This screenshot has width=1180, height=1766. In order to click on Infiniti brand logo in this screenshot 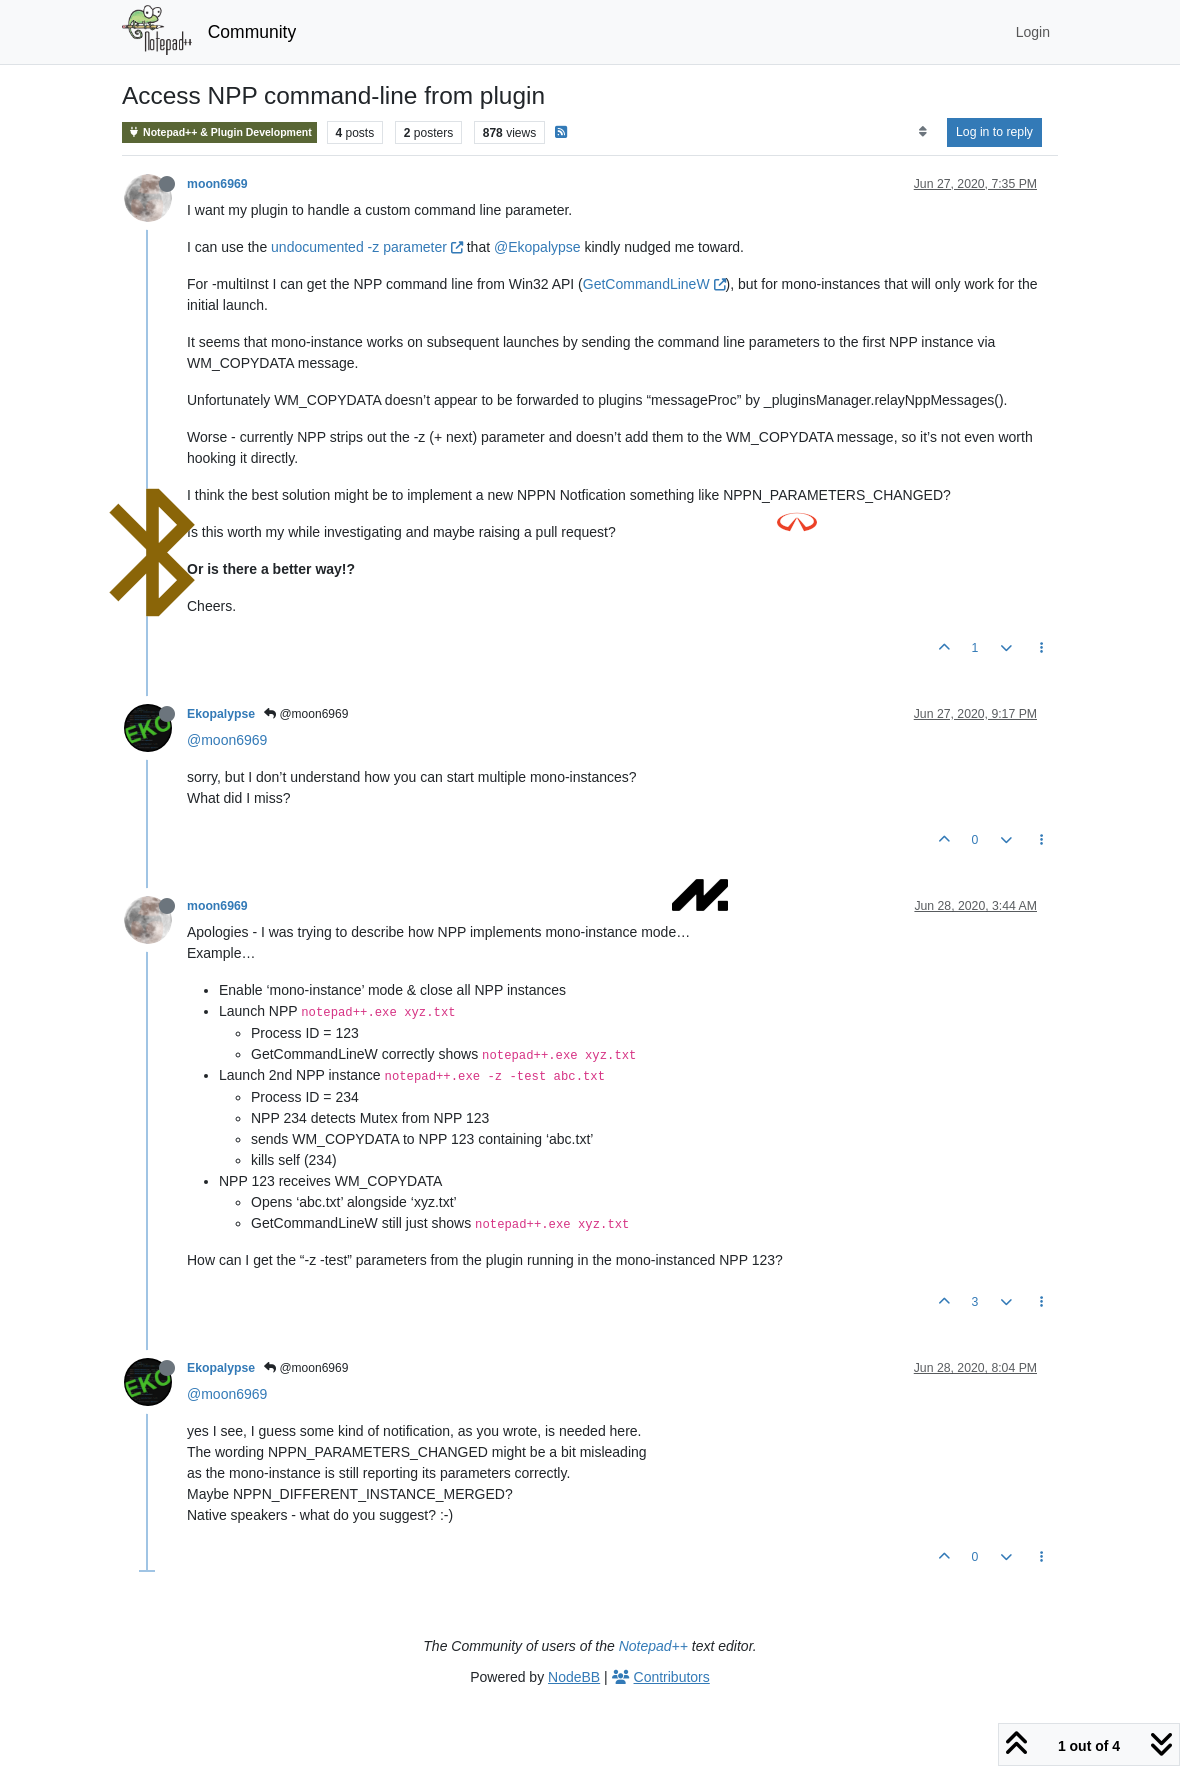, I will do `click(797, 522)`.